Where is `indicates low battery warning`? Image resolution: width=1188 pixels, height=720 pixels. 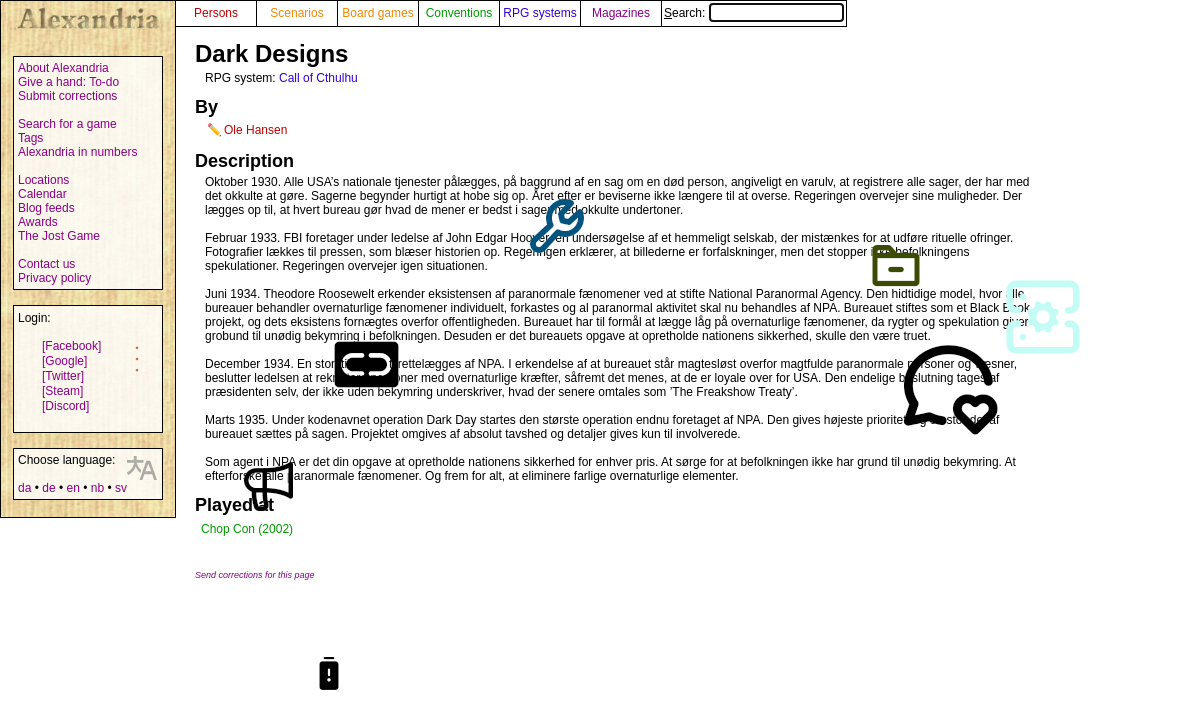 indicates low battery warning is located at coordinates (329, 674).